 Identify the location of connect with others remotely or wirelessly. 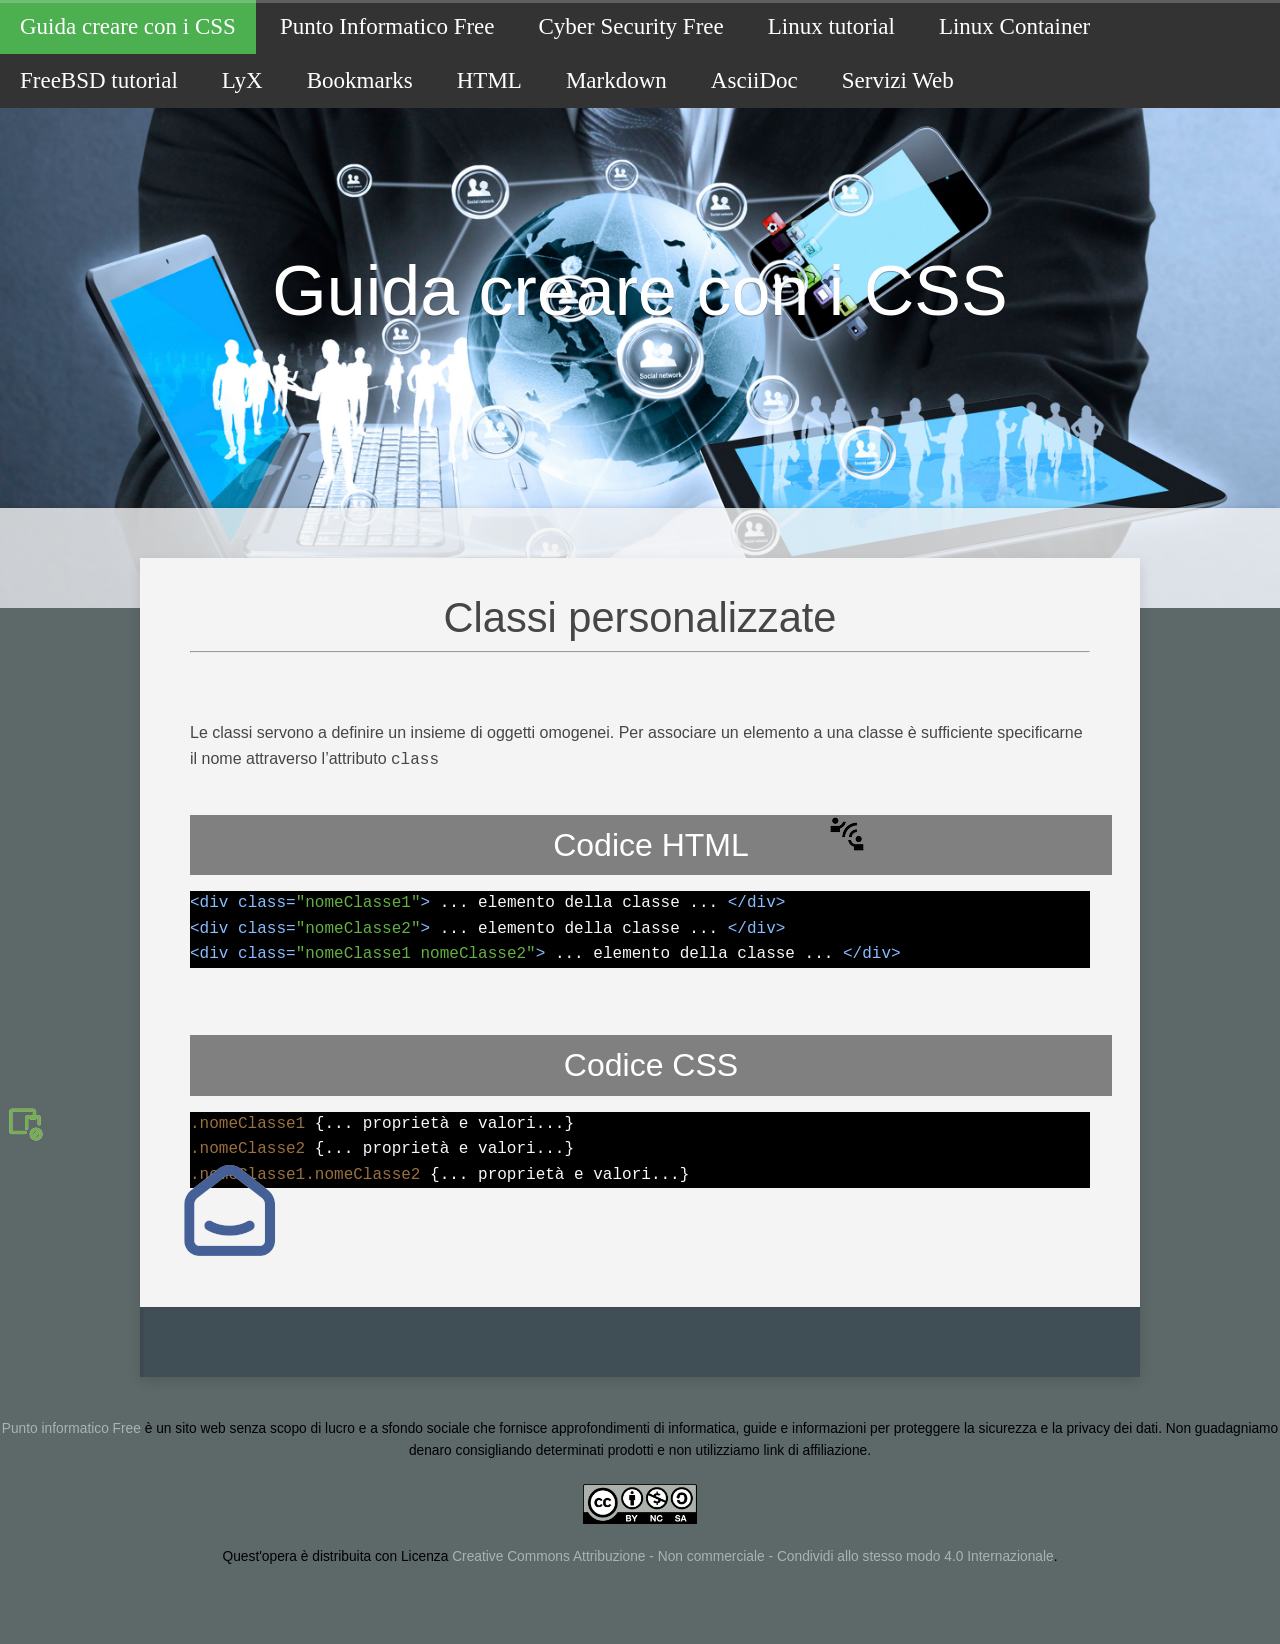
(847, 834).